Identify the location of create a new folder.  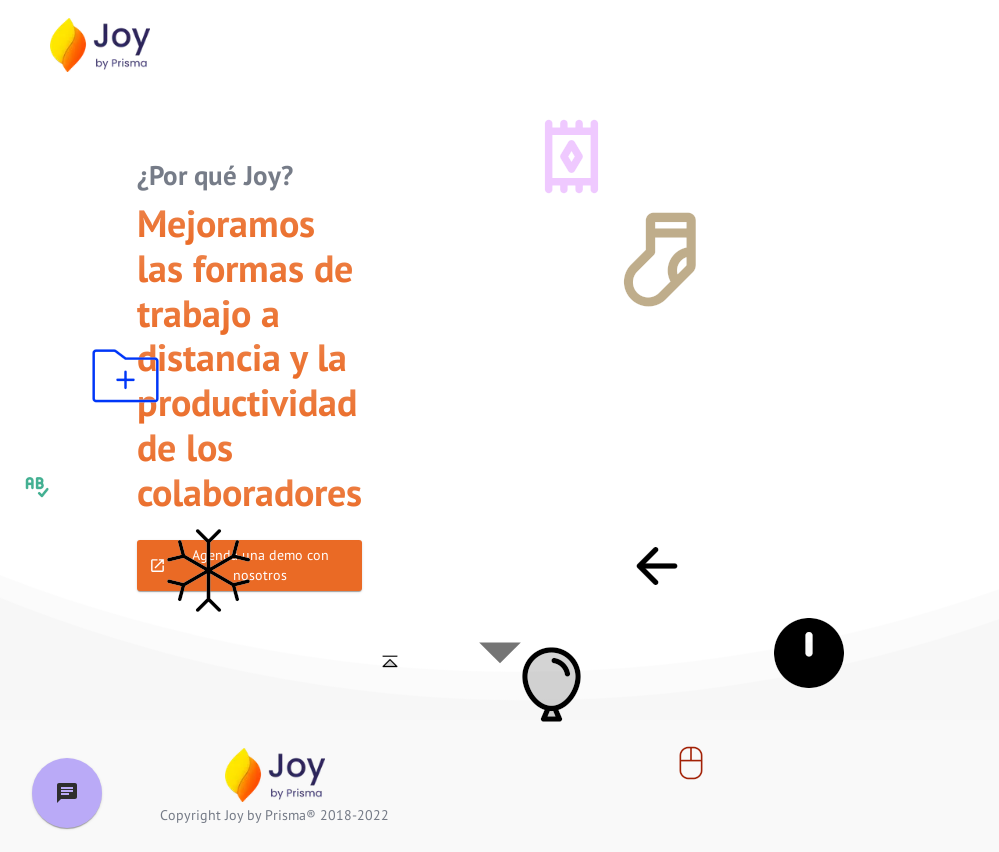
(125, 374).